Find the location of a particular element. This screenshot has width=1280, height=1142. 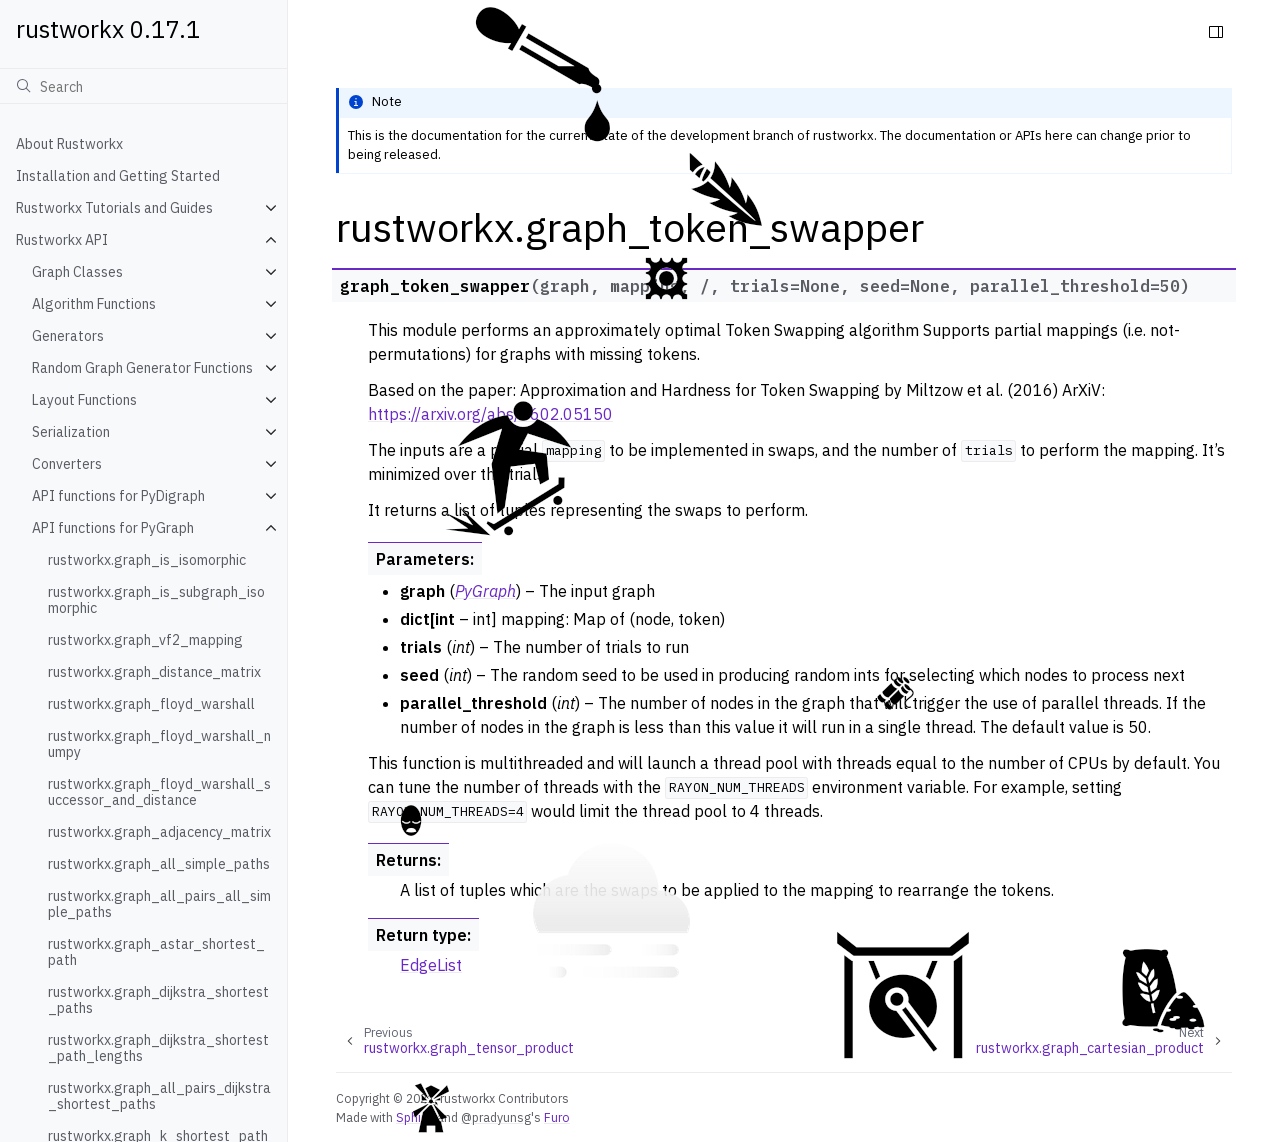

indicates wind energy or renewable power source is located at coordinates (431, 1108).